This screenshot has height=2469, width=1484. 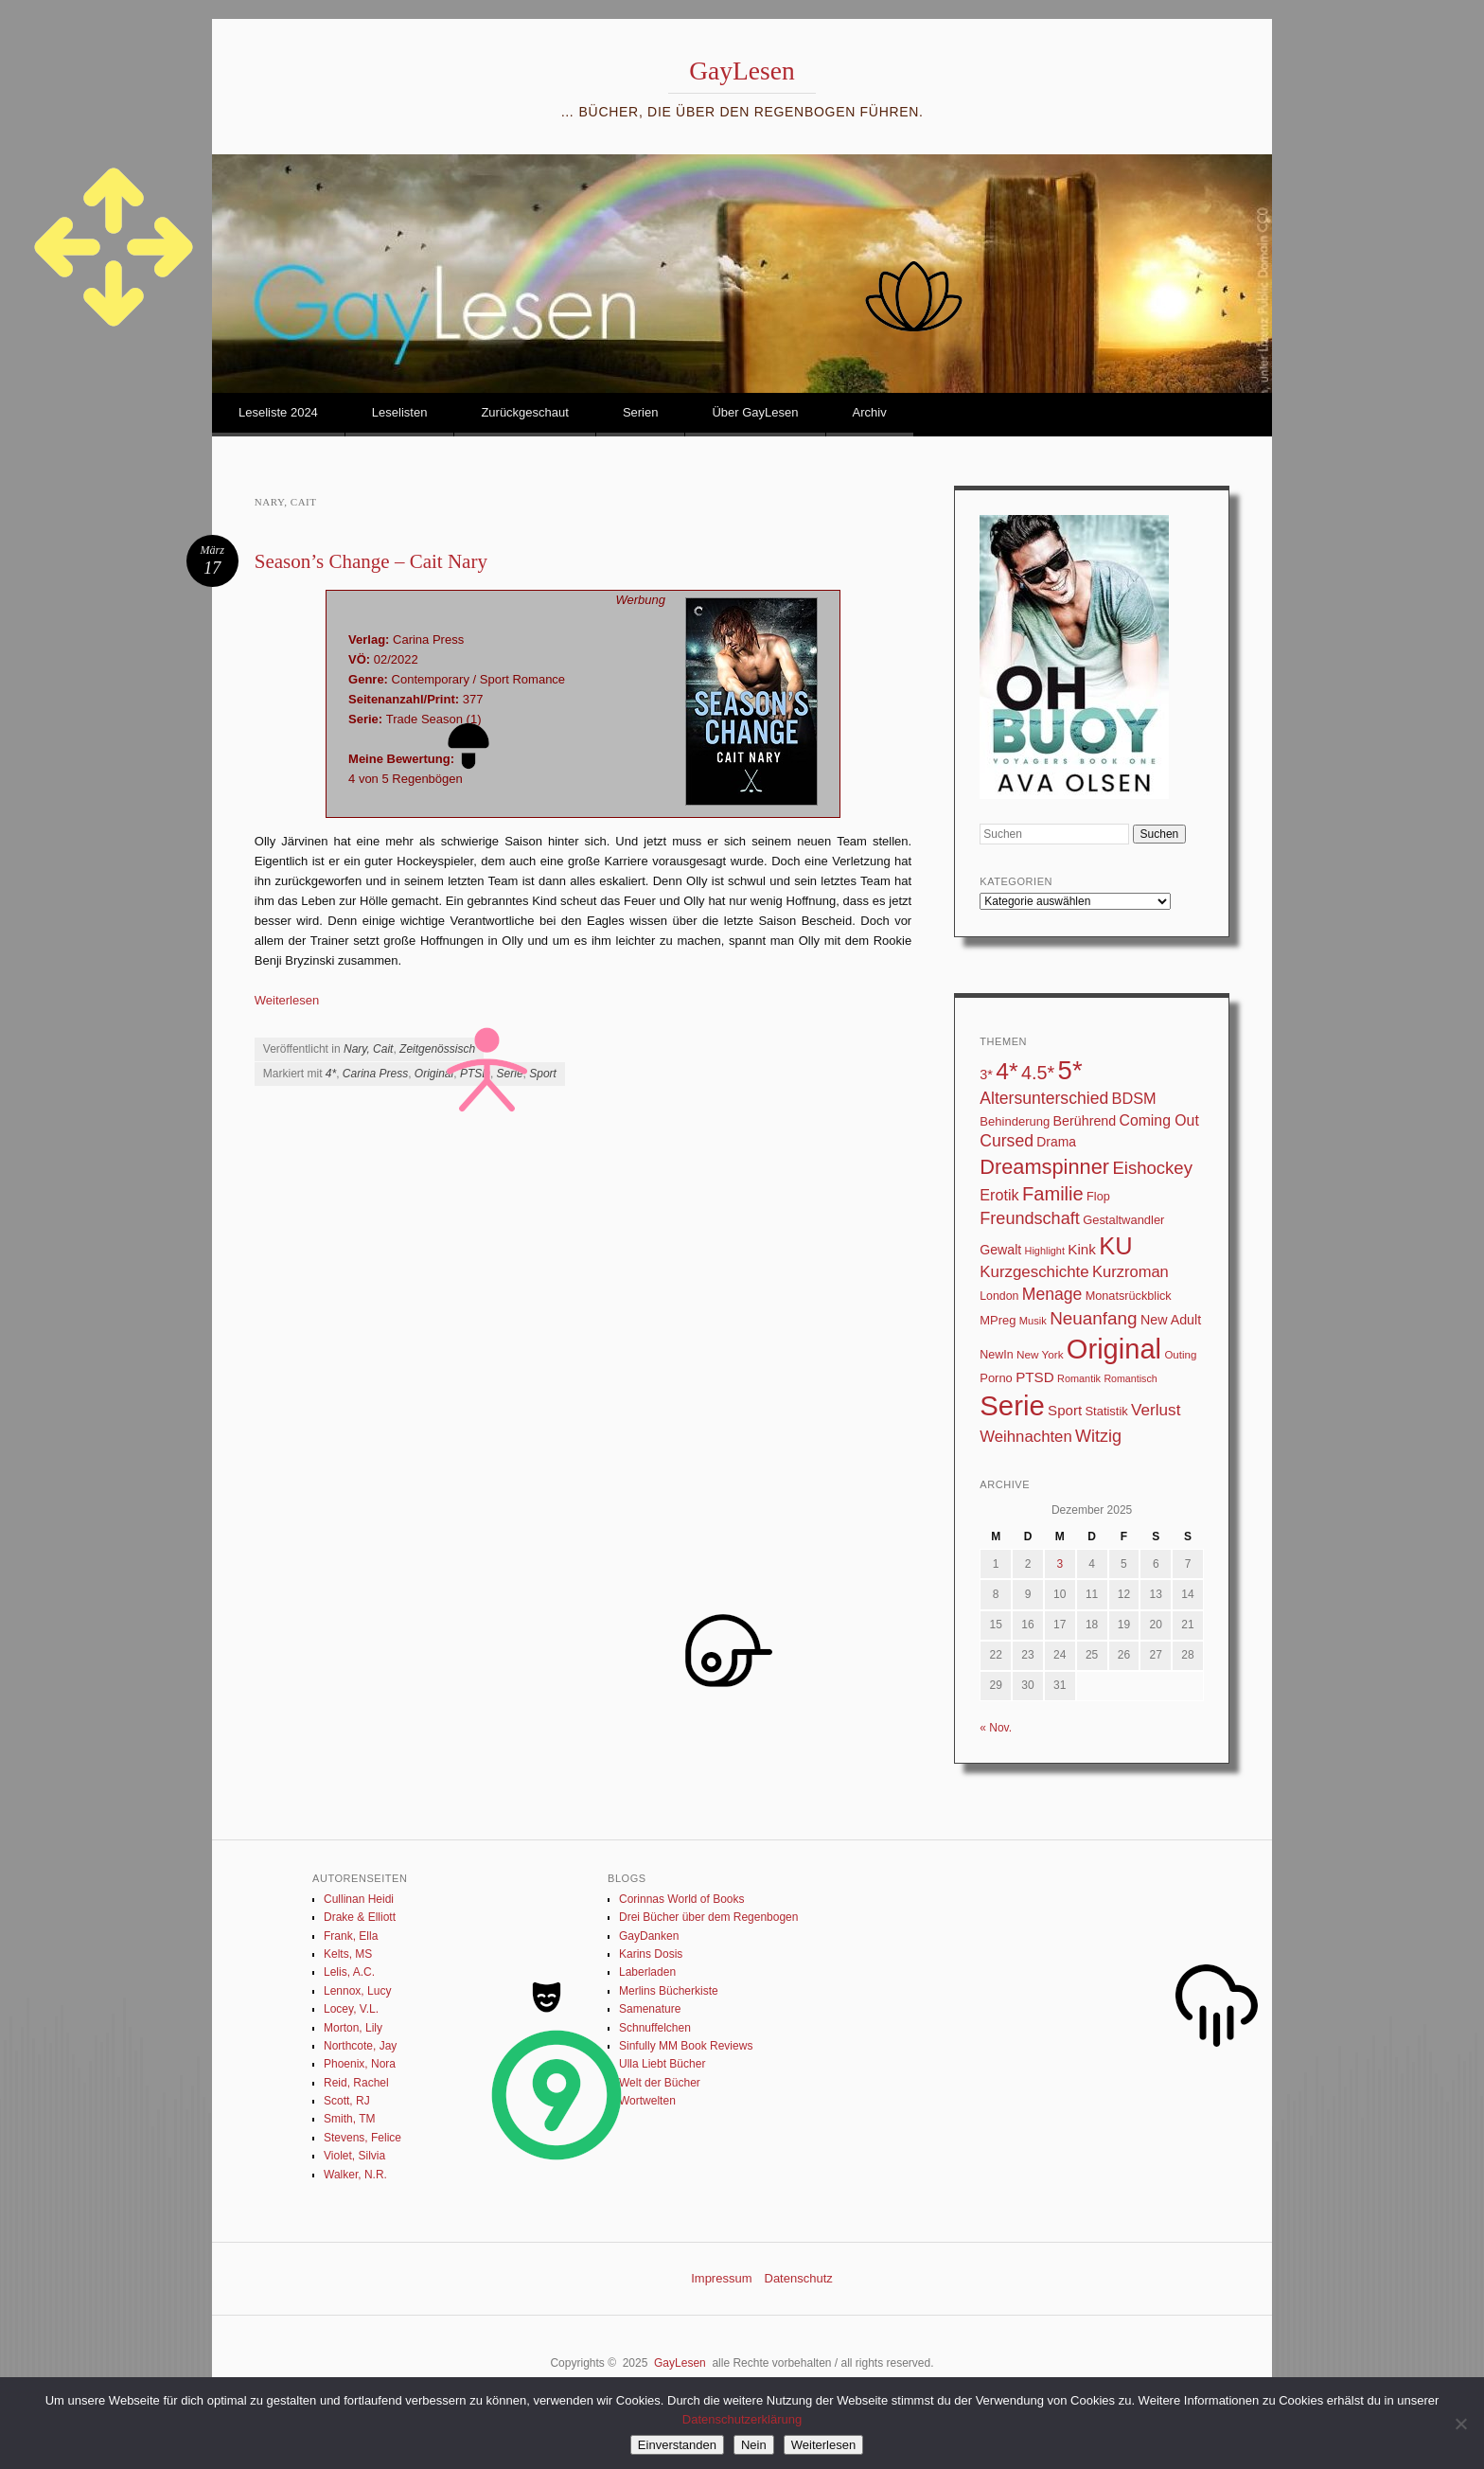 What do you see at coordinates (486, 1071) in the screenshot?
I see `view user profile` at bounding box center [486, 1071].